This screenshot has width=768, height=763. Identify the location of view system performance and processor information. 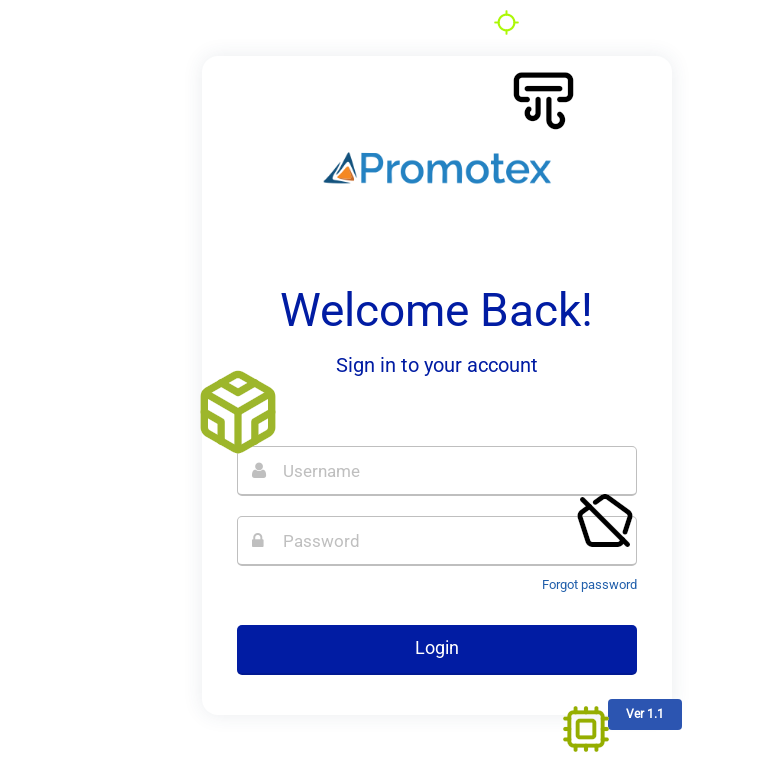
(586, 729).